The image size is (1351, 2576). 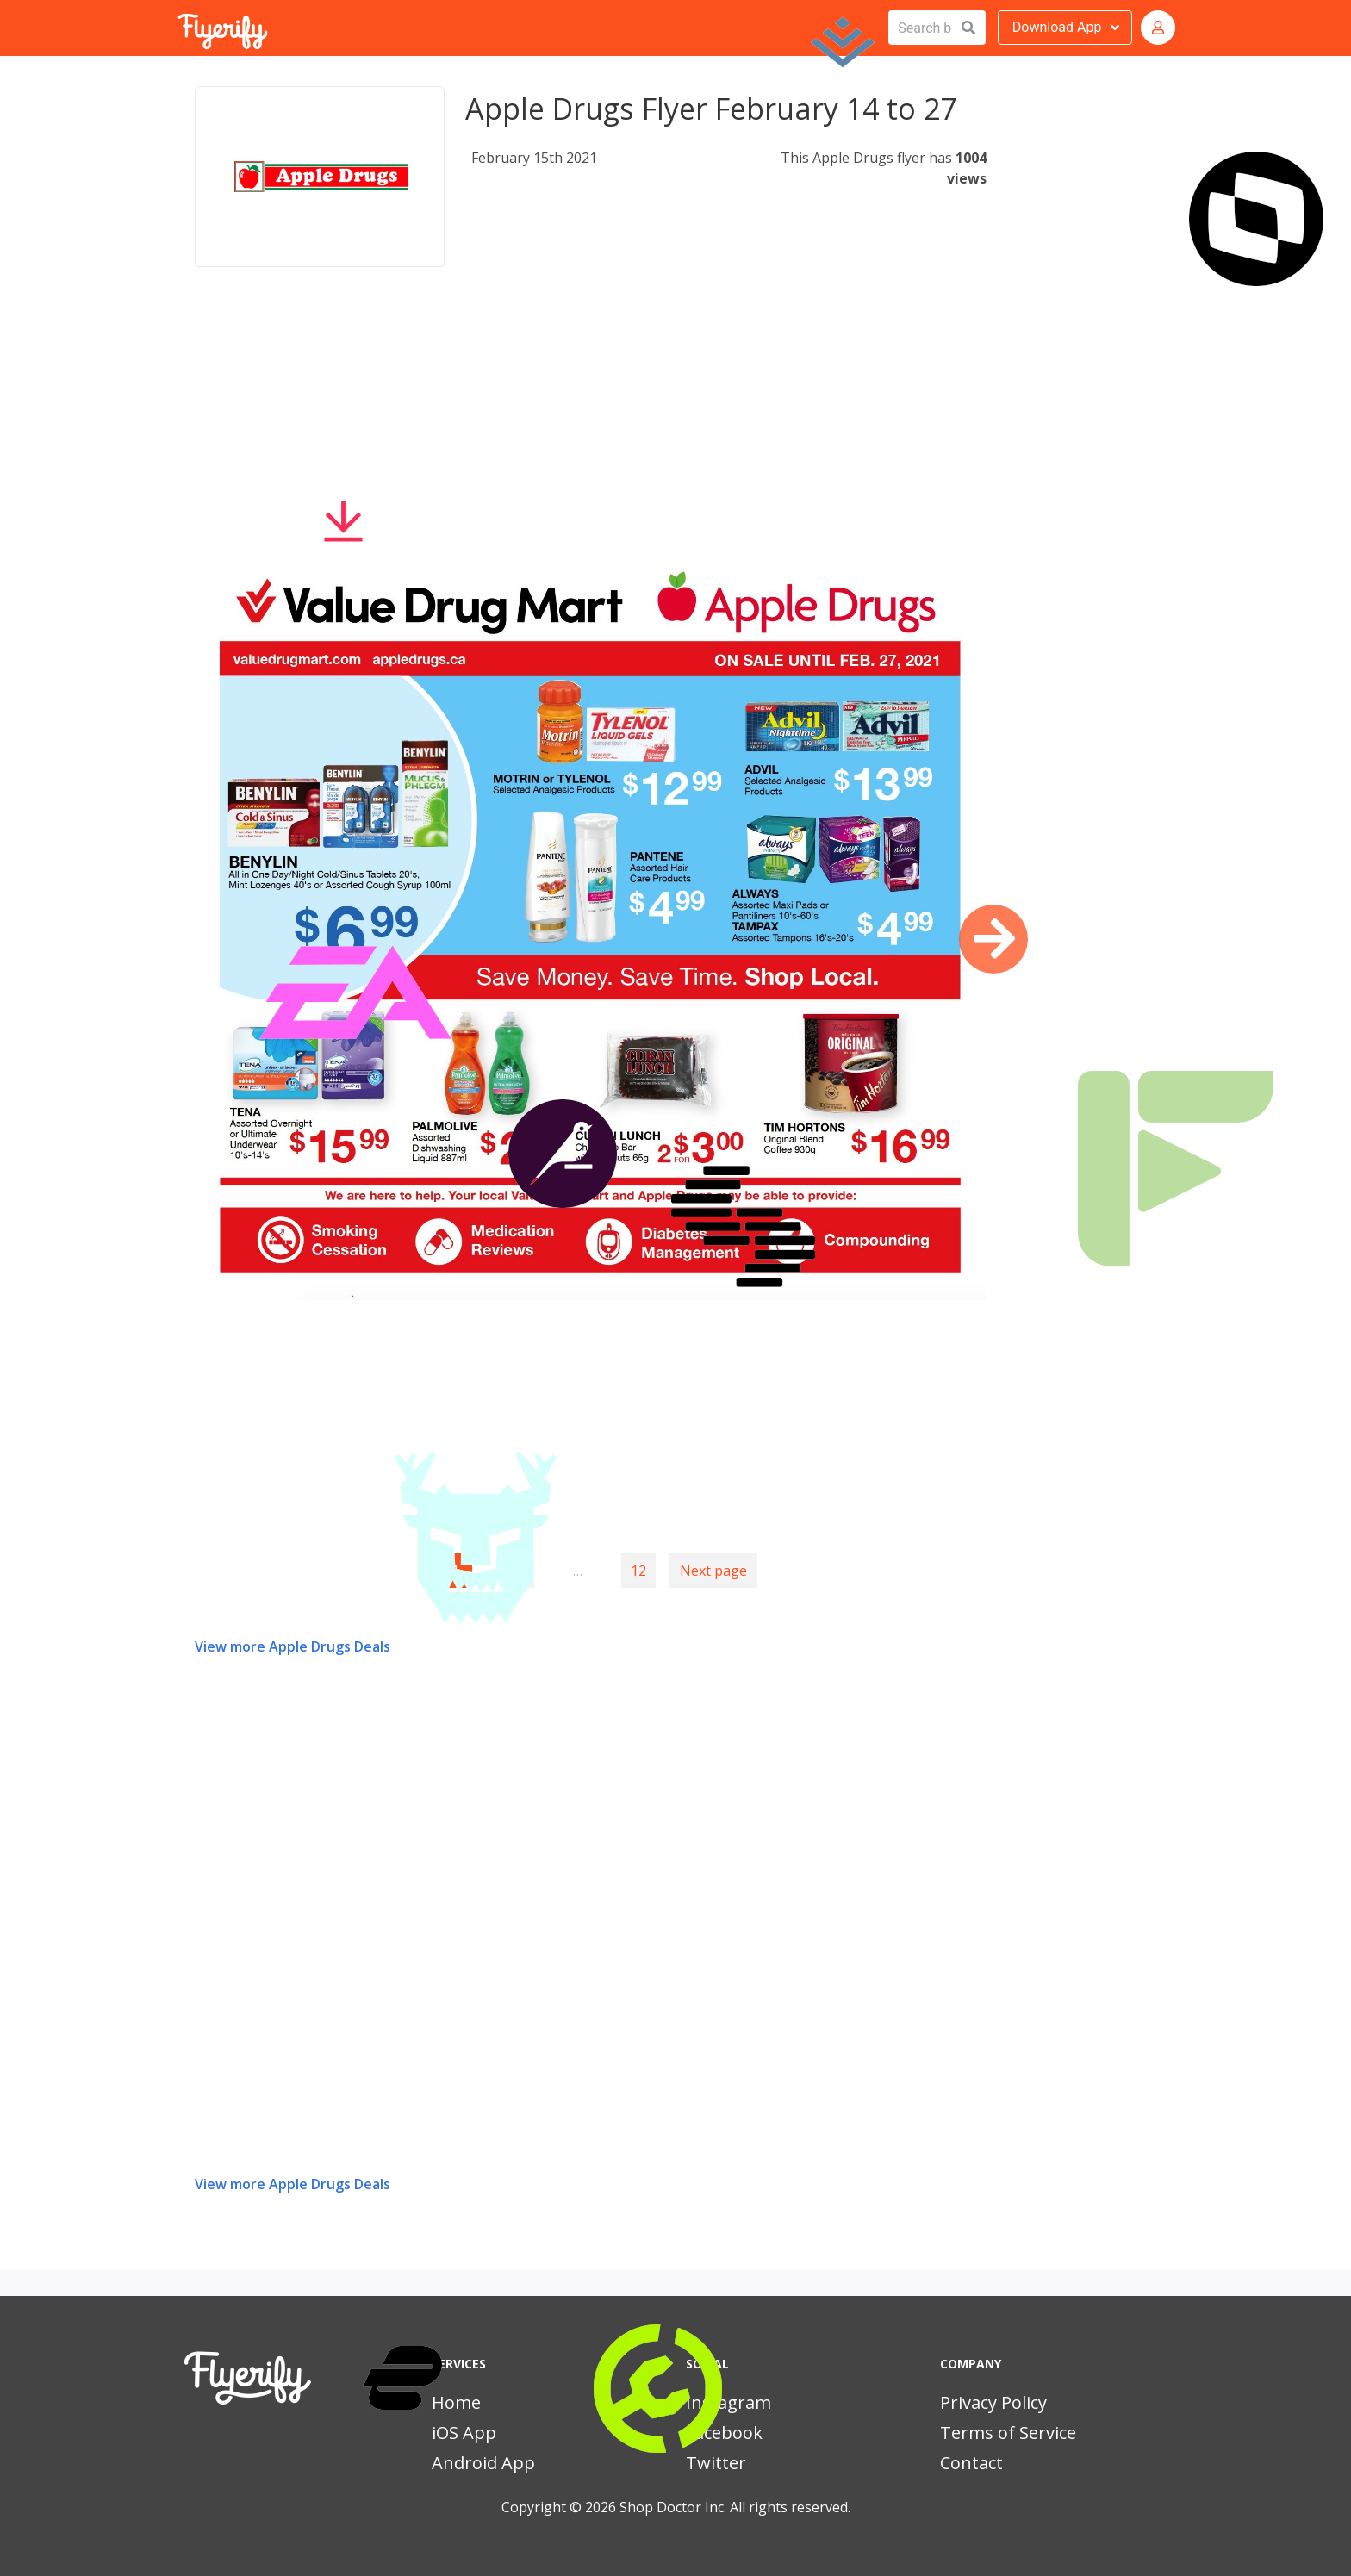 I want to click on download a file or document, so click(x=343, y=522).